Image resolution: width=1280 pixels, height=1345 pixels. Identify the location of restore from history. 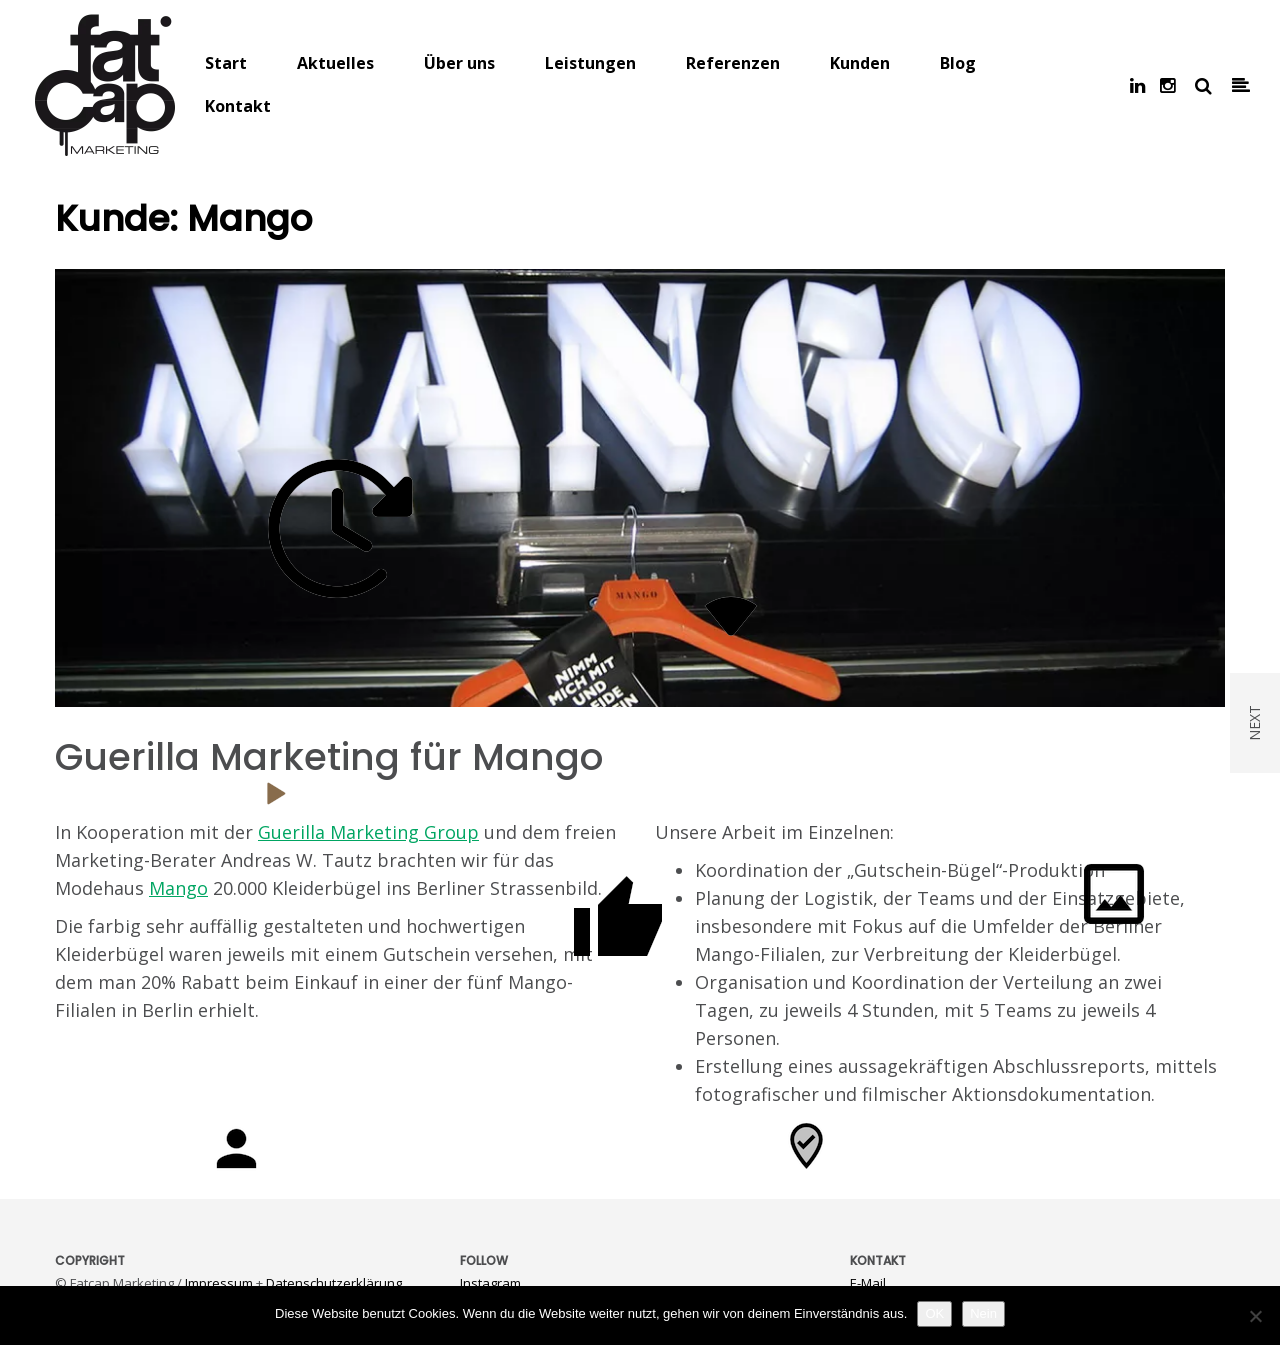
(337, 528).